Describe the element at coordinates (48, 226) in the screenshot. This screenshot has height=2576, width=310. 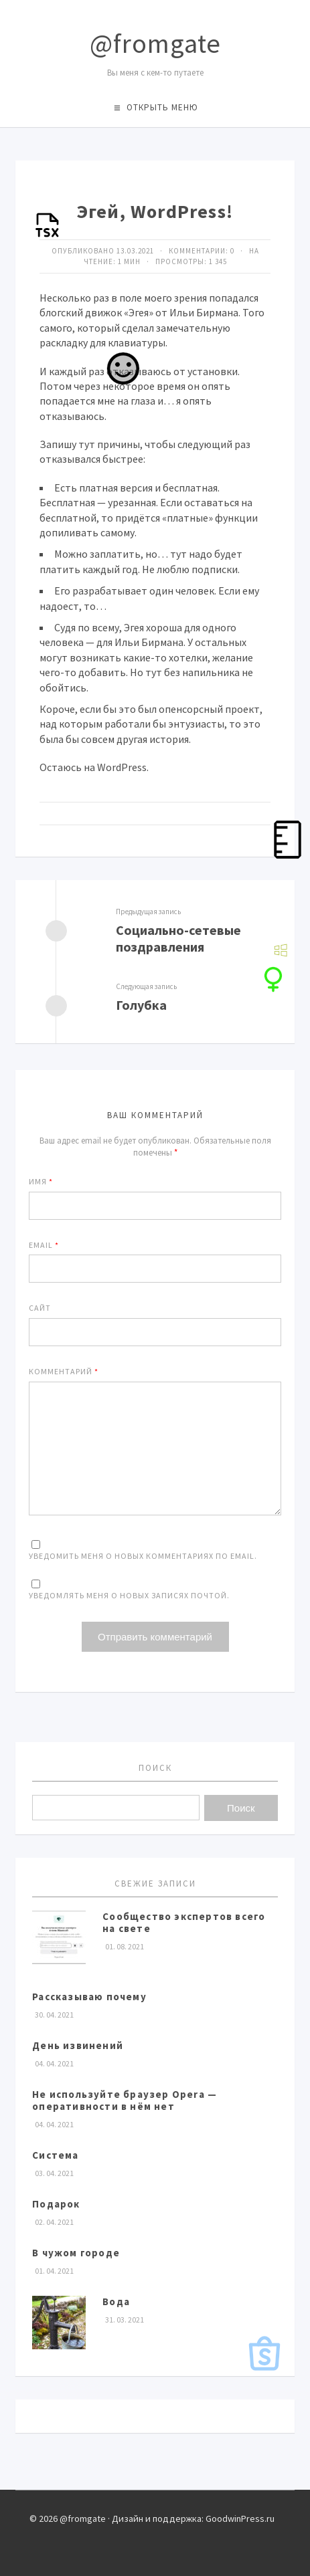
I see `a TypeScript React component file` at that location.